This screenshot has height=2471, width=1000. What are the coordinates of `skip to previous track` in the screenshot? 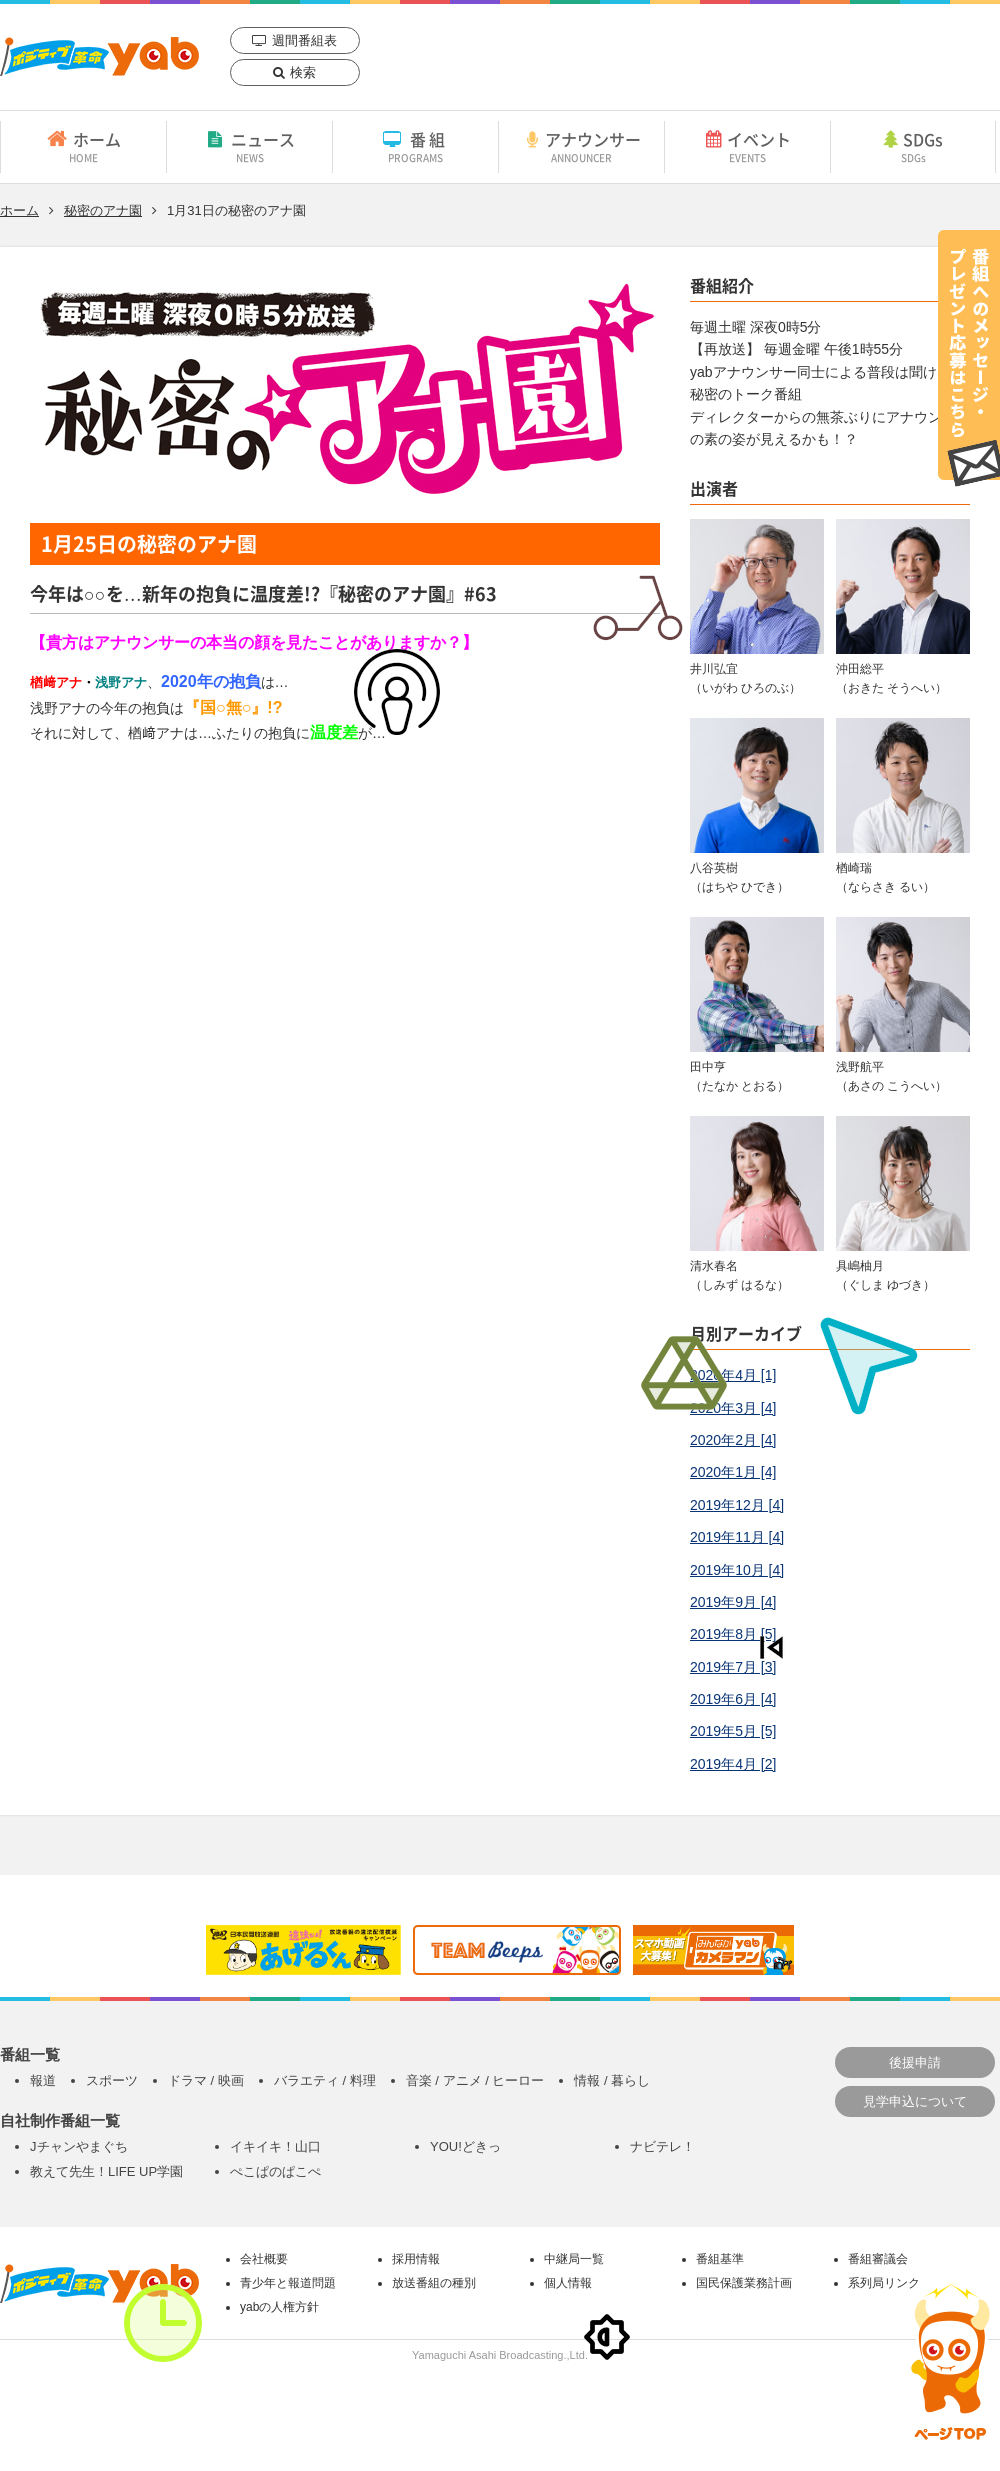 It's located at (771, 1647).